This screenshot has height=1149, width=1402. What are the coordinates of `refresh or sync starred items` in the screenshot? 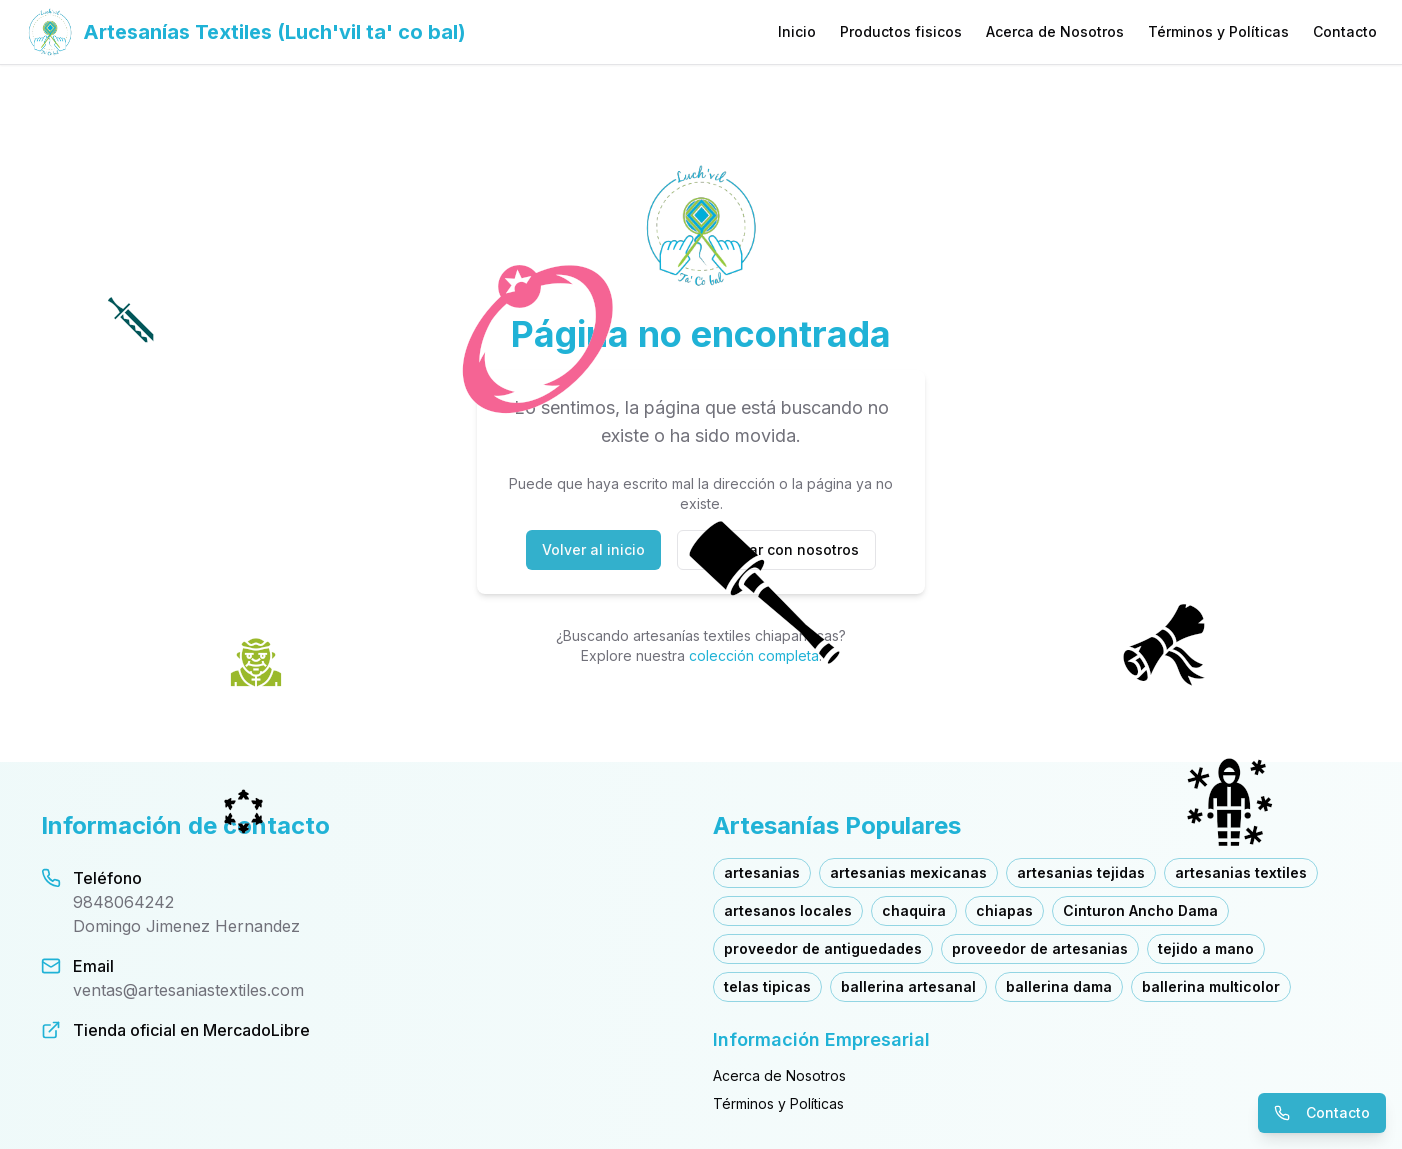 It's located at (538, 339).